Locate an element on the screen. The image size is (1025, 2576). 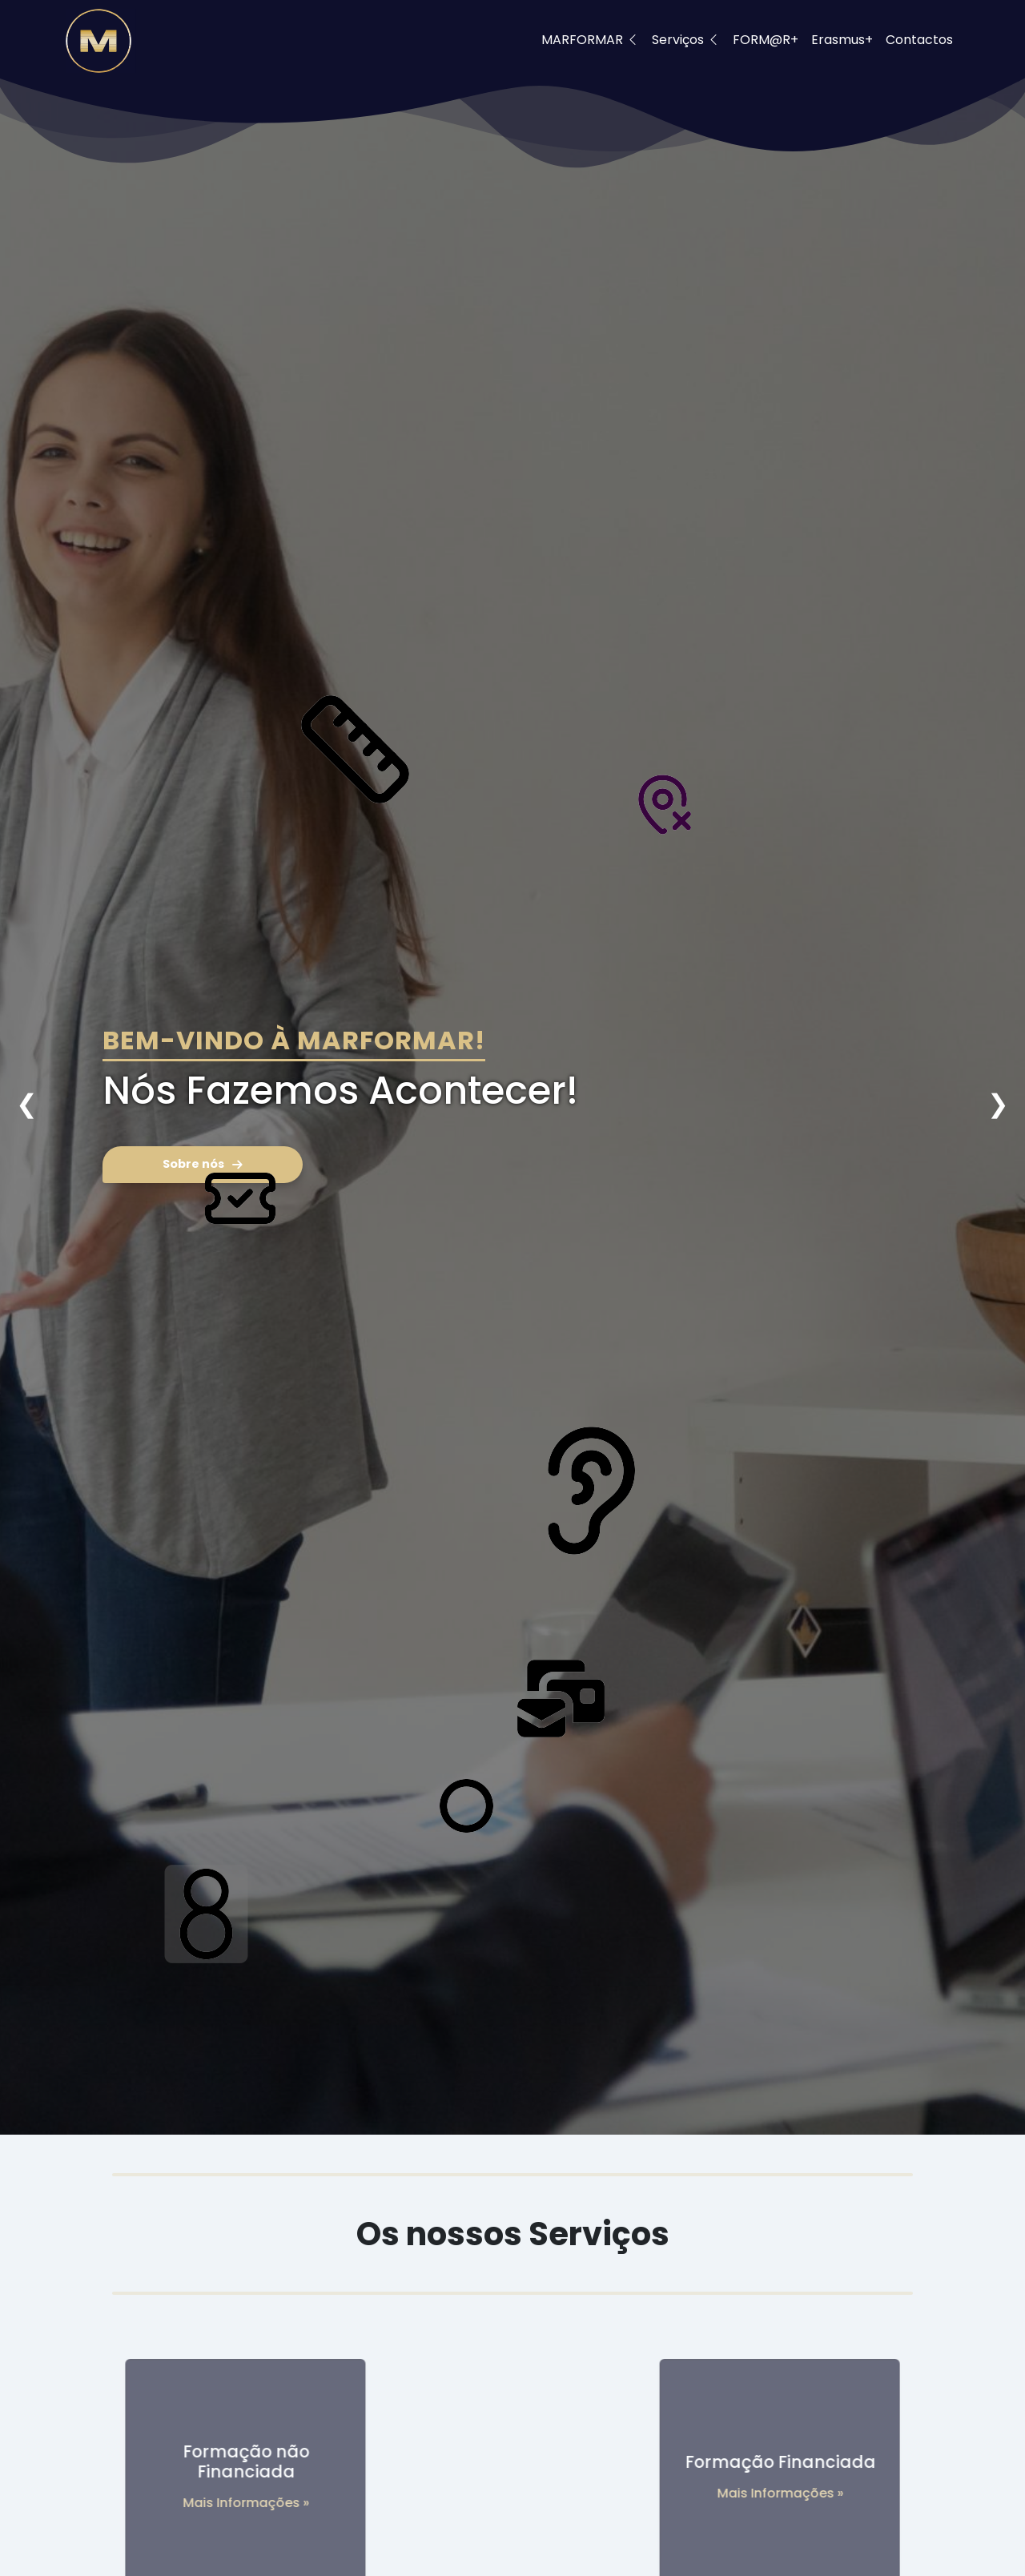
access bulk mail or mass email tools is located at coordinates (561, 1698).